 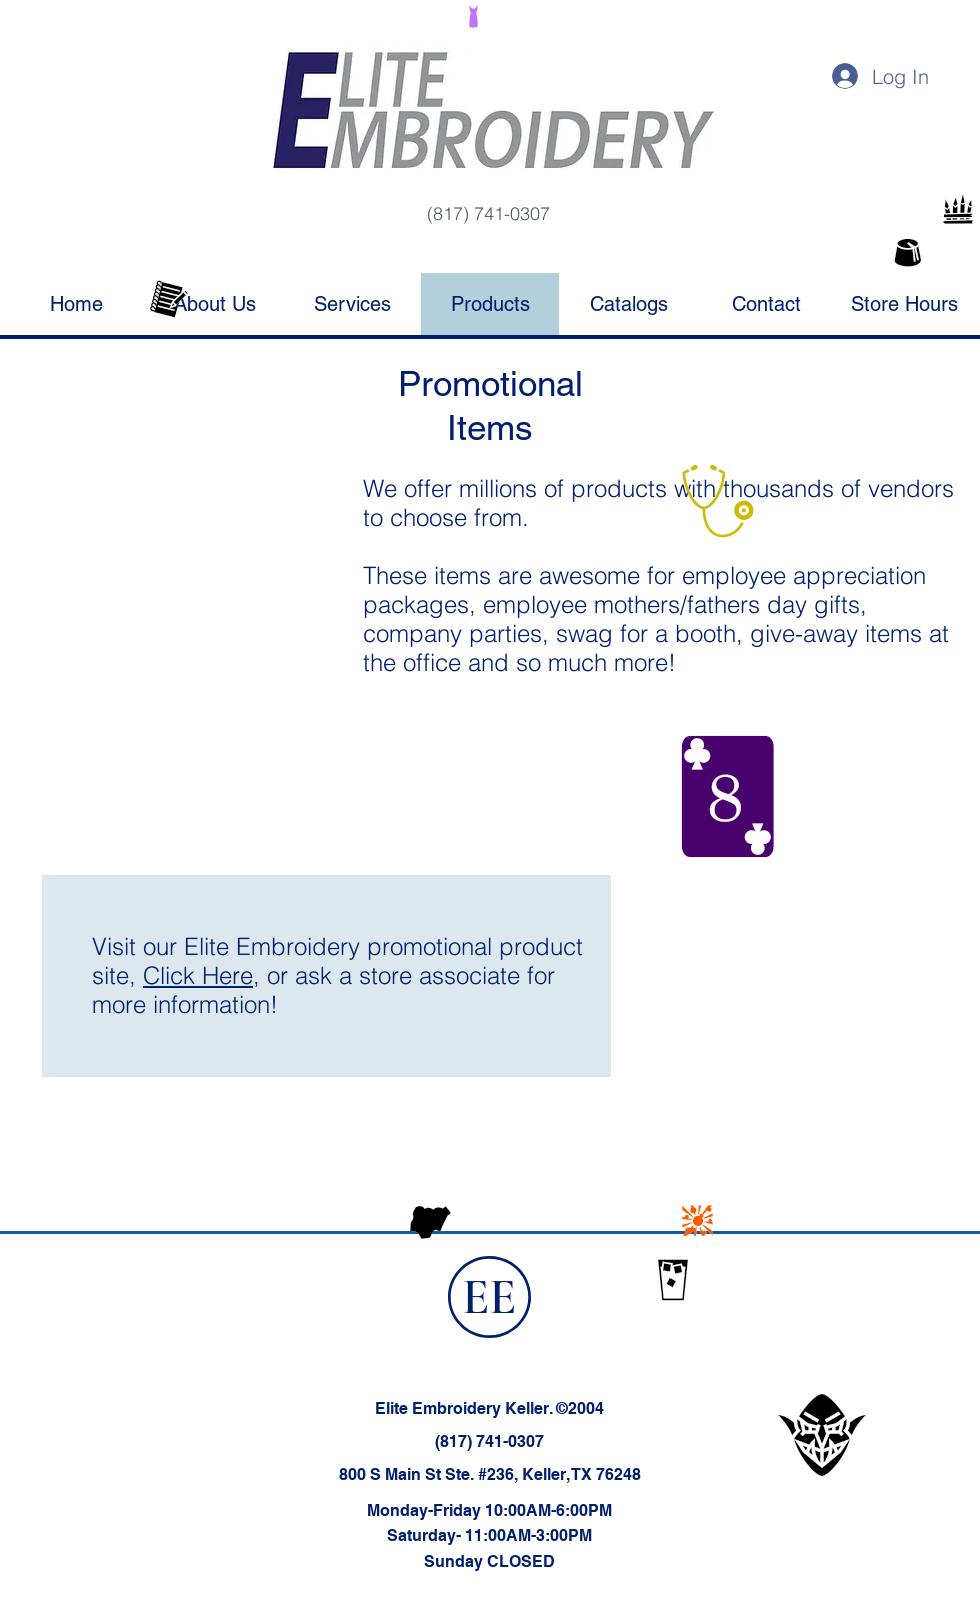 I want to click on select Nigeria as your country or region, so click(x=430, y=1222).